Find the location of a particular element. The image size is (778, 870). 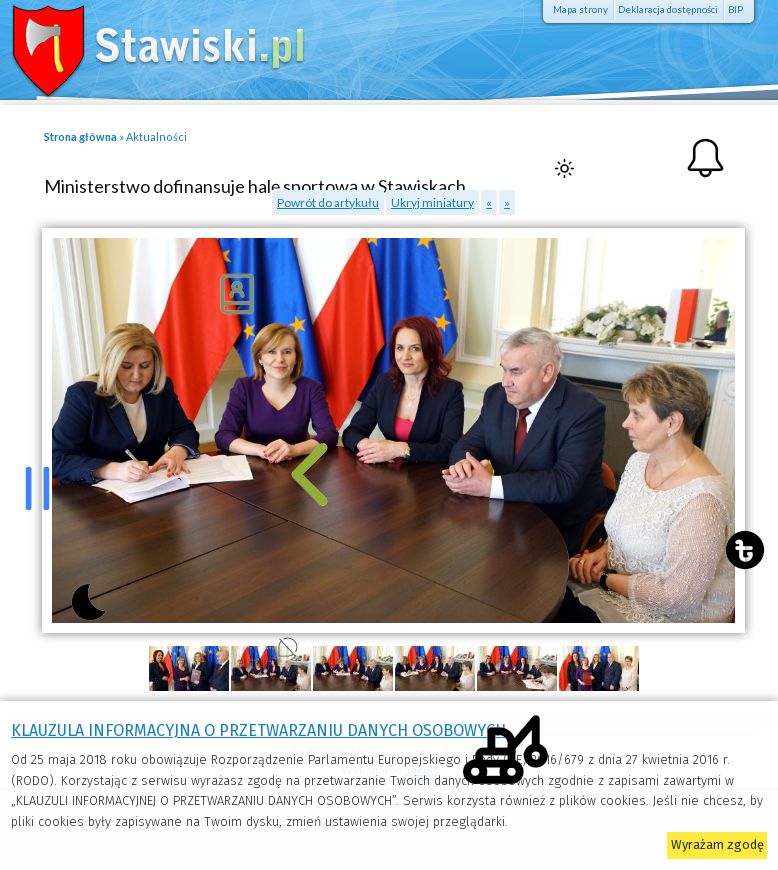

go back to the previous screen is located at coordinates (309, 474).